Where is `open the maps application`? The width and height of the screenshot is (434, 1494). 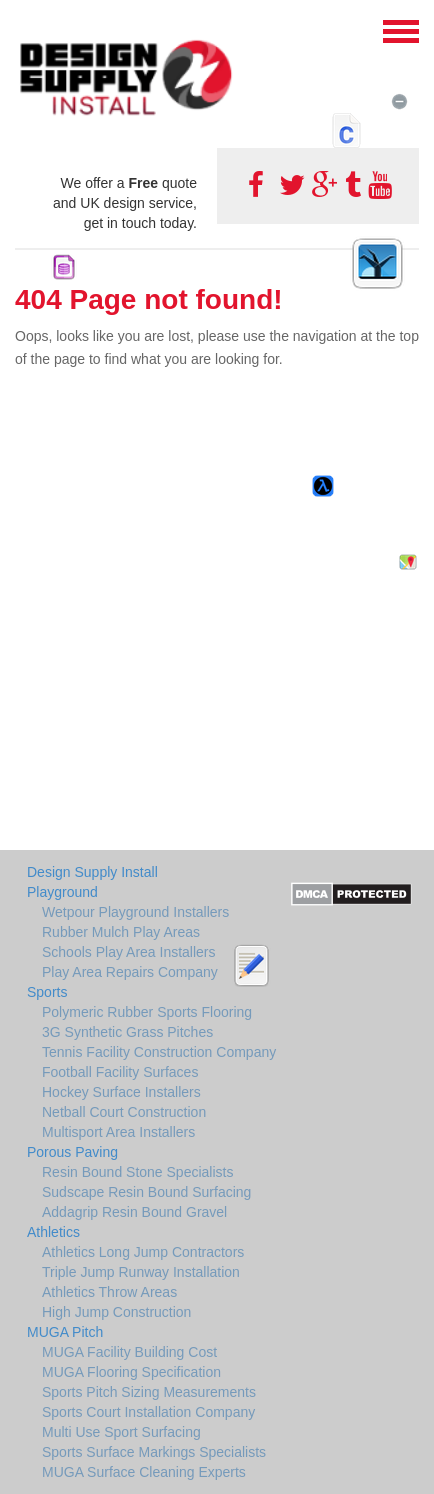
open the maps application is located at coordinates (408, 562).